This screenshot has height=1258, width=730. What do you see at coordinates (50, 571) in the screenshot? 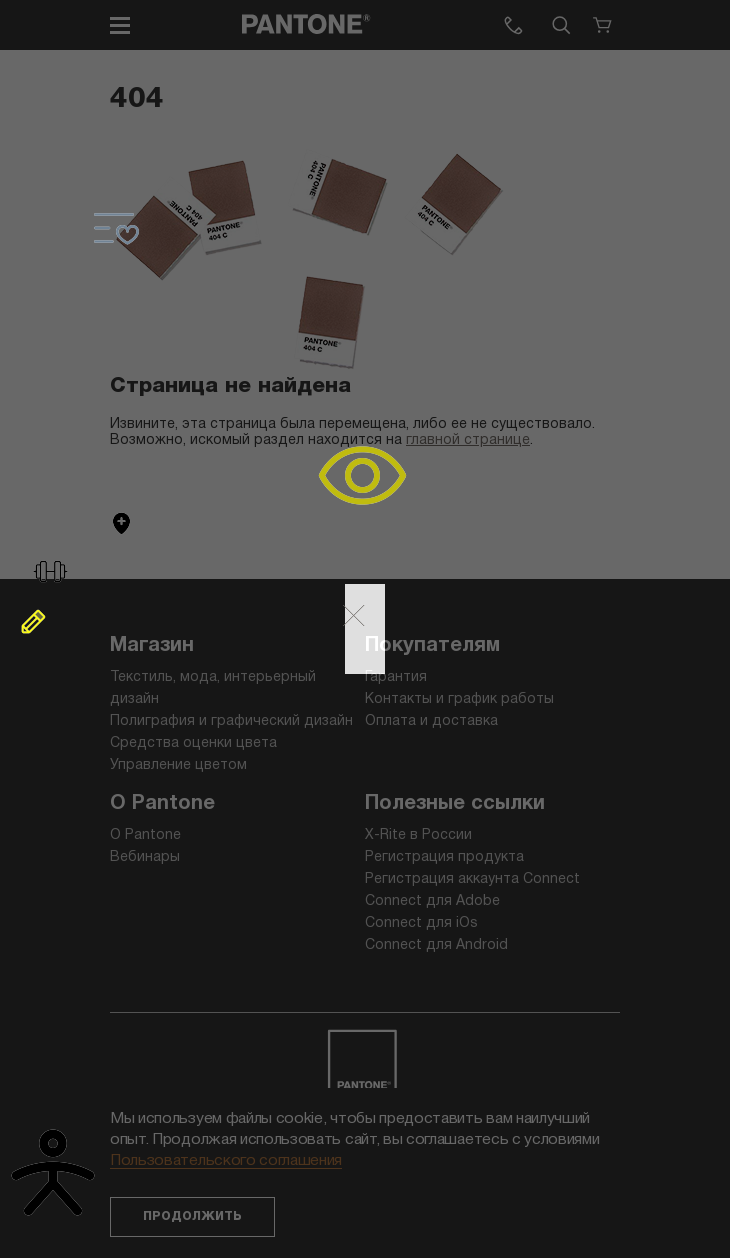
I see `access workout or fitness features` at bounding box center [50, 571].